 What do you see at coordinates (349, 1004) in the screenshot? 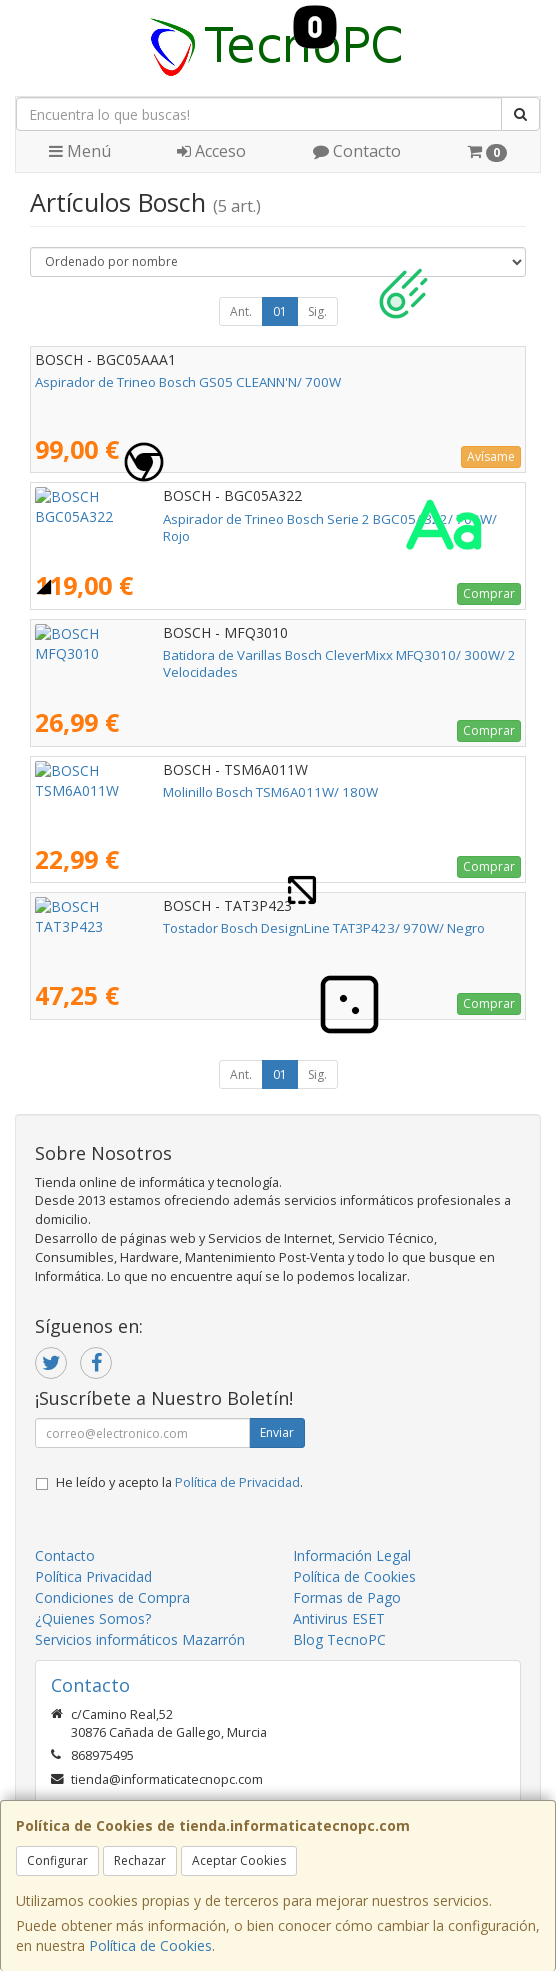
I see `roll dice or generate random number` at bounding box center [349, 1004].